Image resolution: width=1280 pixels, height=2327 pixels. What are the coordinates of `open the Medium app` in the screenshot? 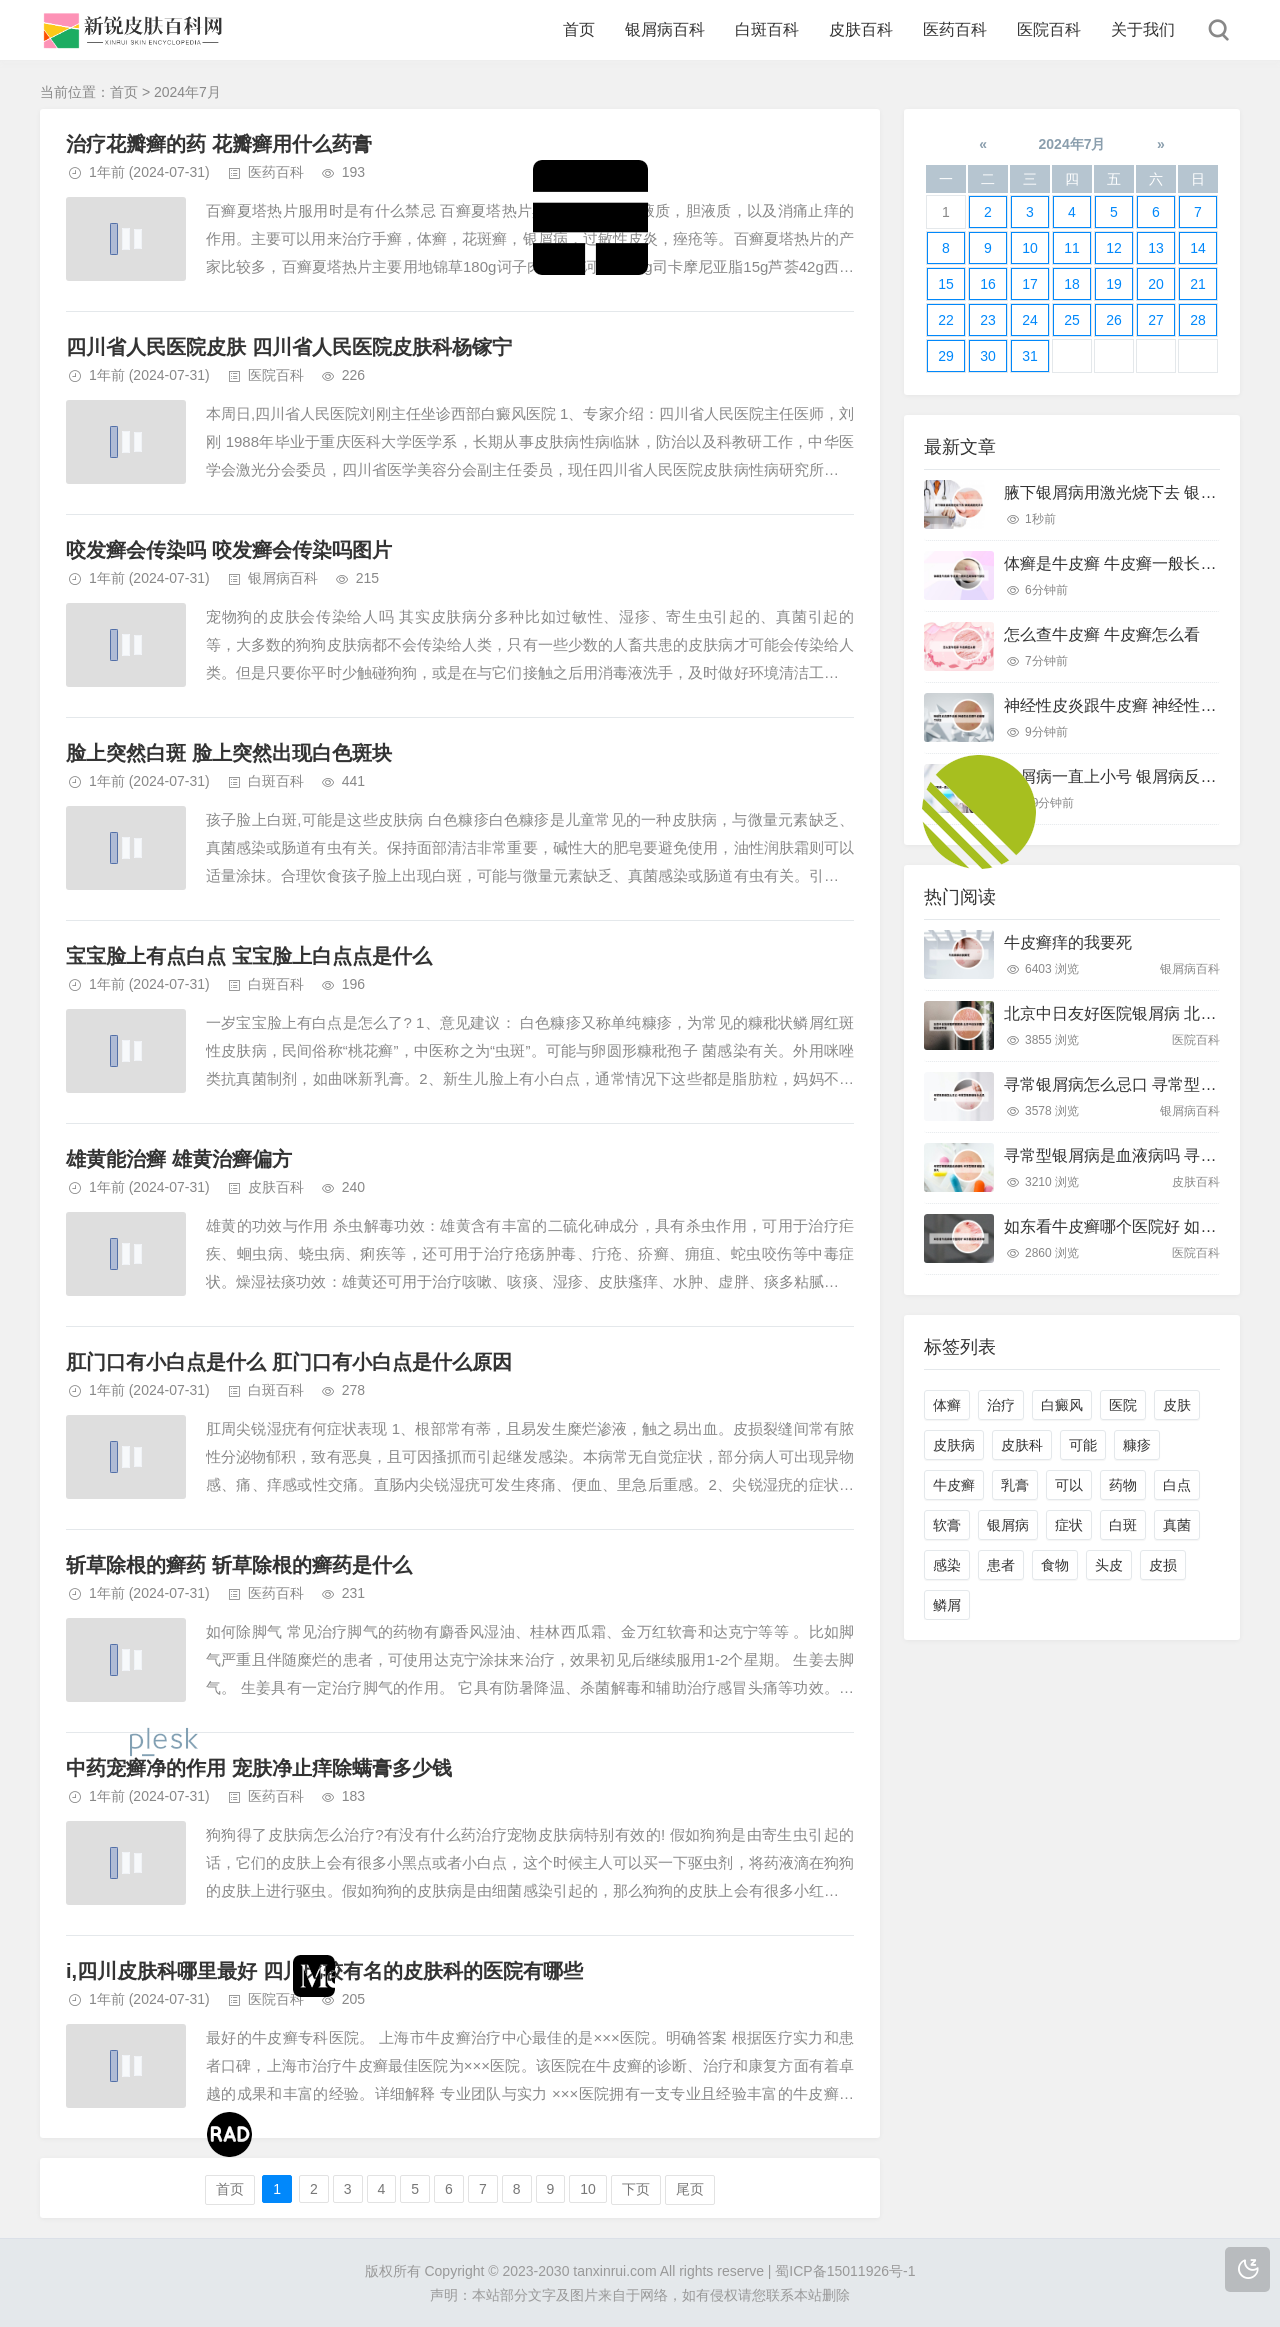 It's located at (314, 1976).